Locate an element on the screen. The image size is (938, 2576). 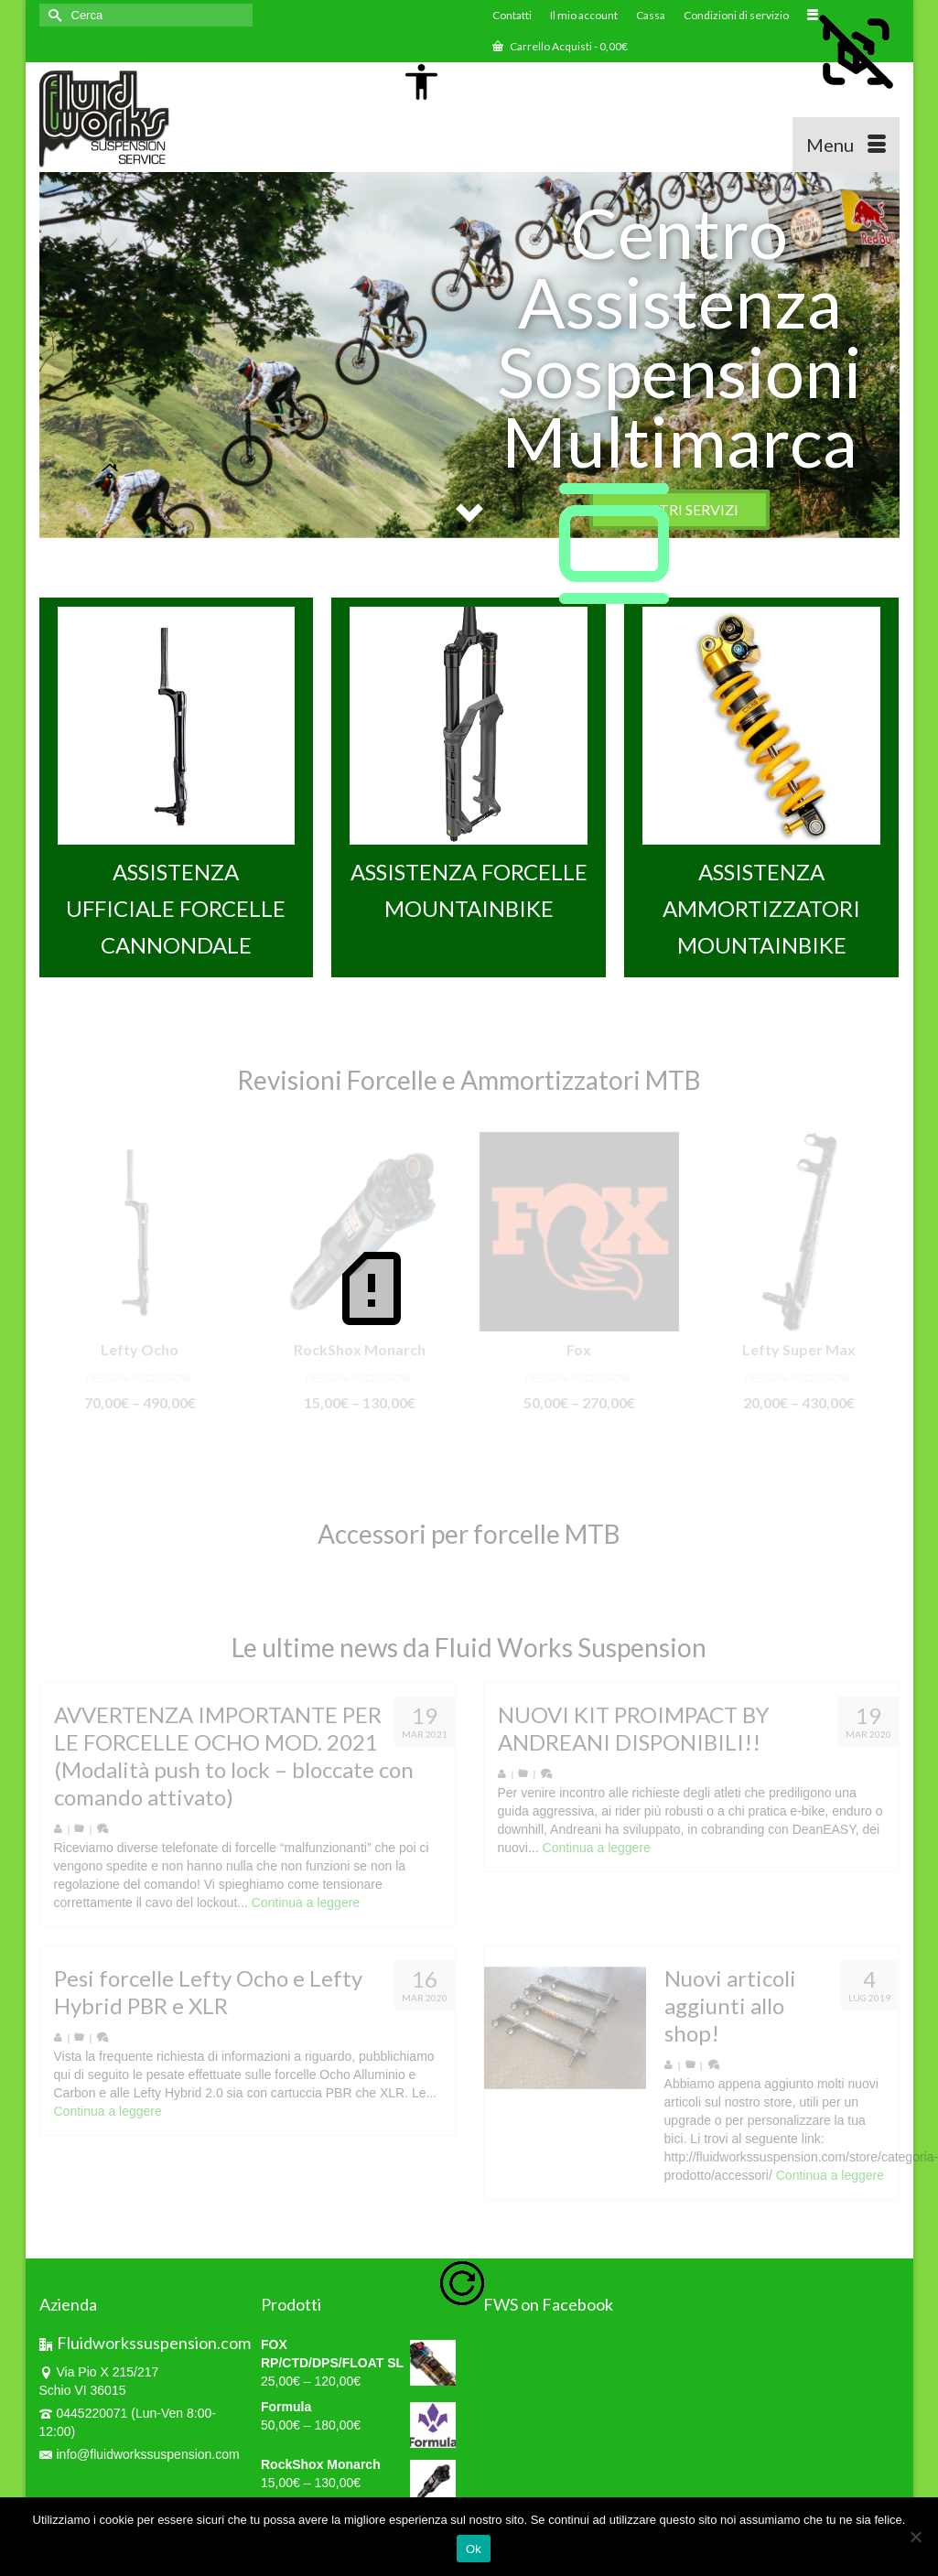
disable augmented reality mode is located at coordinates (856, 51).